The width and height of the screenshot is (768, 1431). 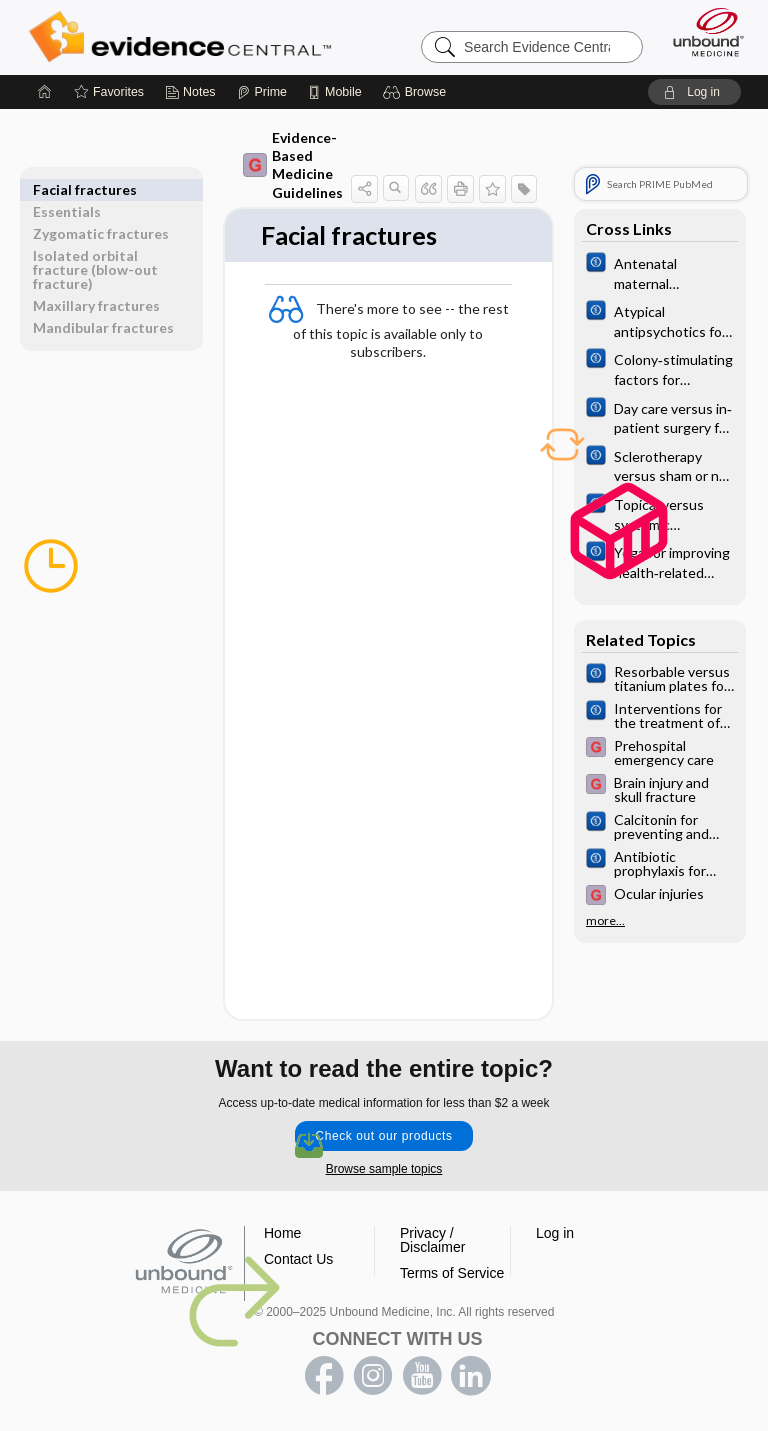 What do you see at coordinates (234, 1301) in the screenshot?
I see `redo last action` at bounding box center [234, 1301].